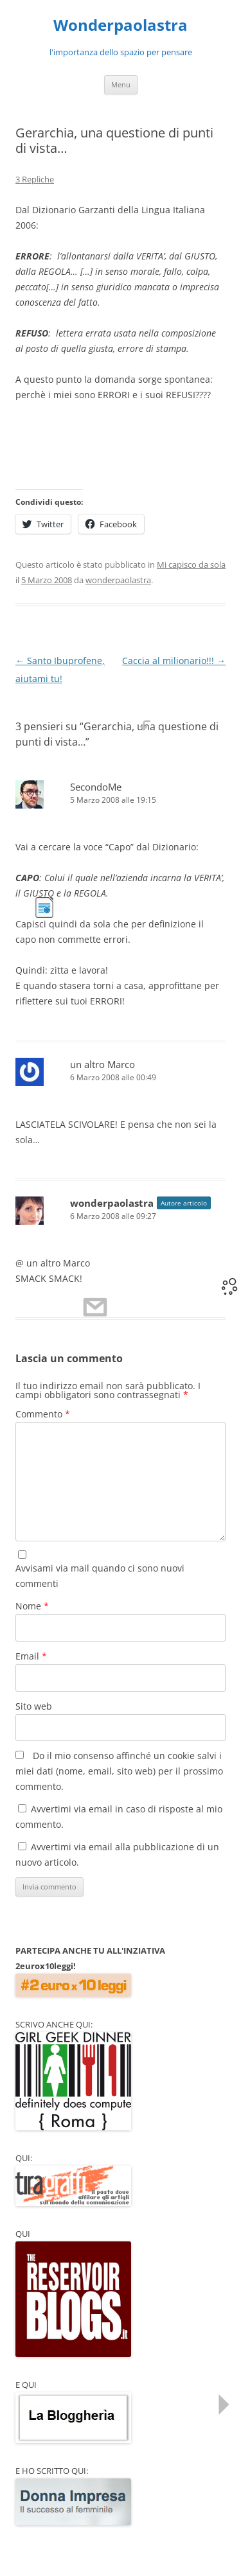  What do you see at coordinates (230, 1286) in the screenshot?
I see `open gnome pie application launcher` at bounding box center [230, 1286].